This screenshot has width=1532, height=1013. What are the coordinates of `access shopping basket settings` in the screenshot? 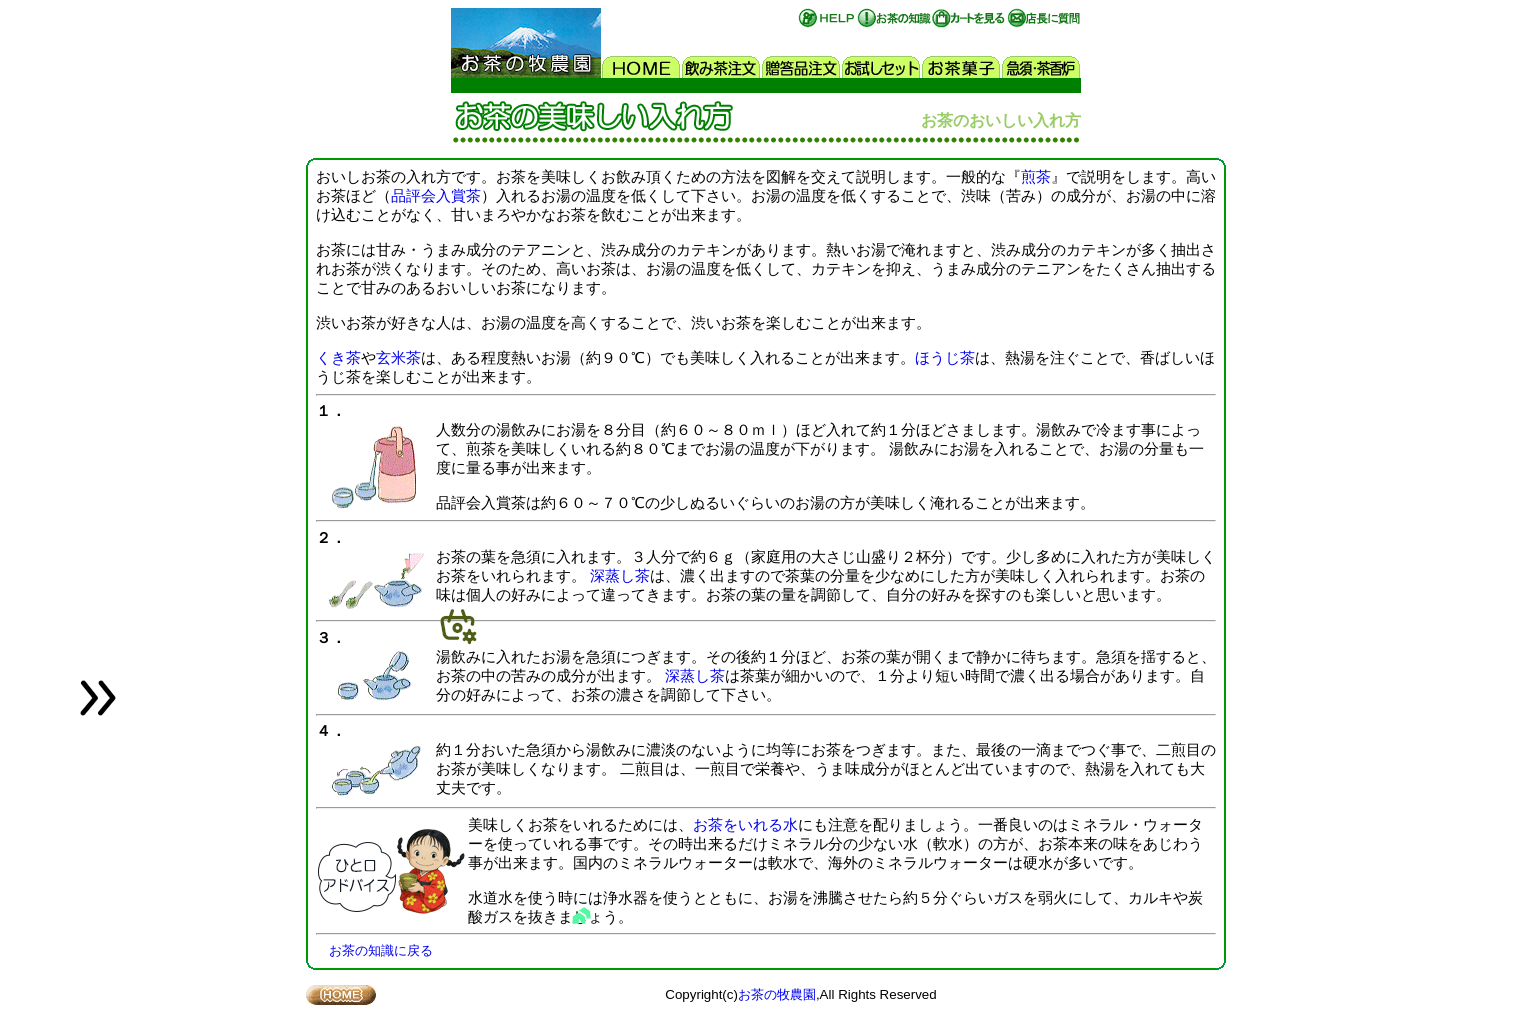 It's located at (457, 624).